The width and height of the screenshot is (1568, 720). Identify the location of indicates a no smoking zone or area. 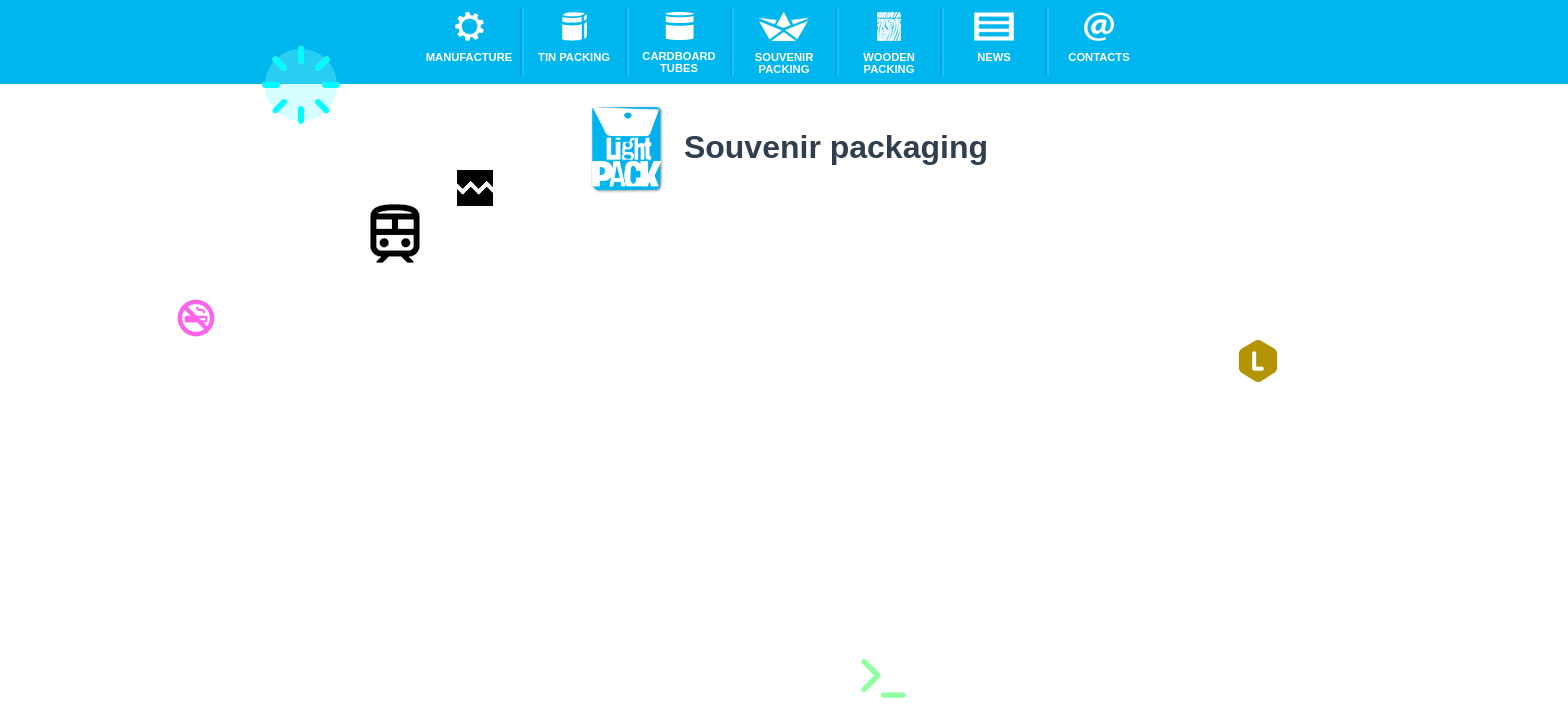
(196, 318).